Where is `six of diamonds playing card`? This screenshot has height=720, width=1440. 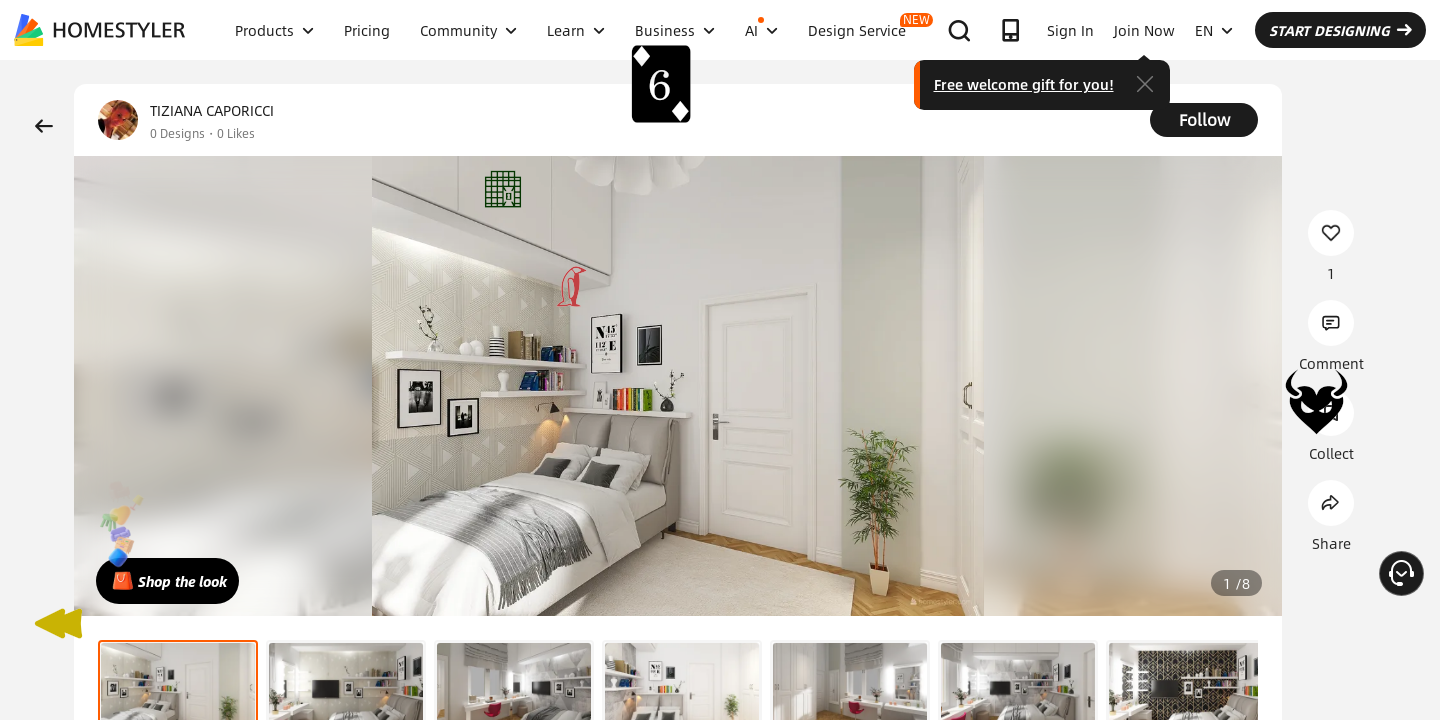
six of diamonds playing card is located at coordinates (661, 84).